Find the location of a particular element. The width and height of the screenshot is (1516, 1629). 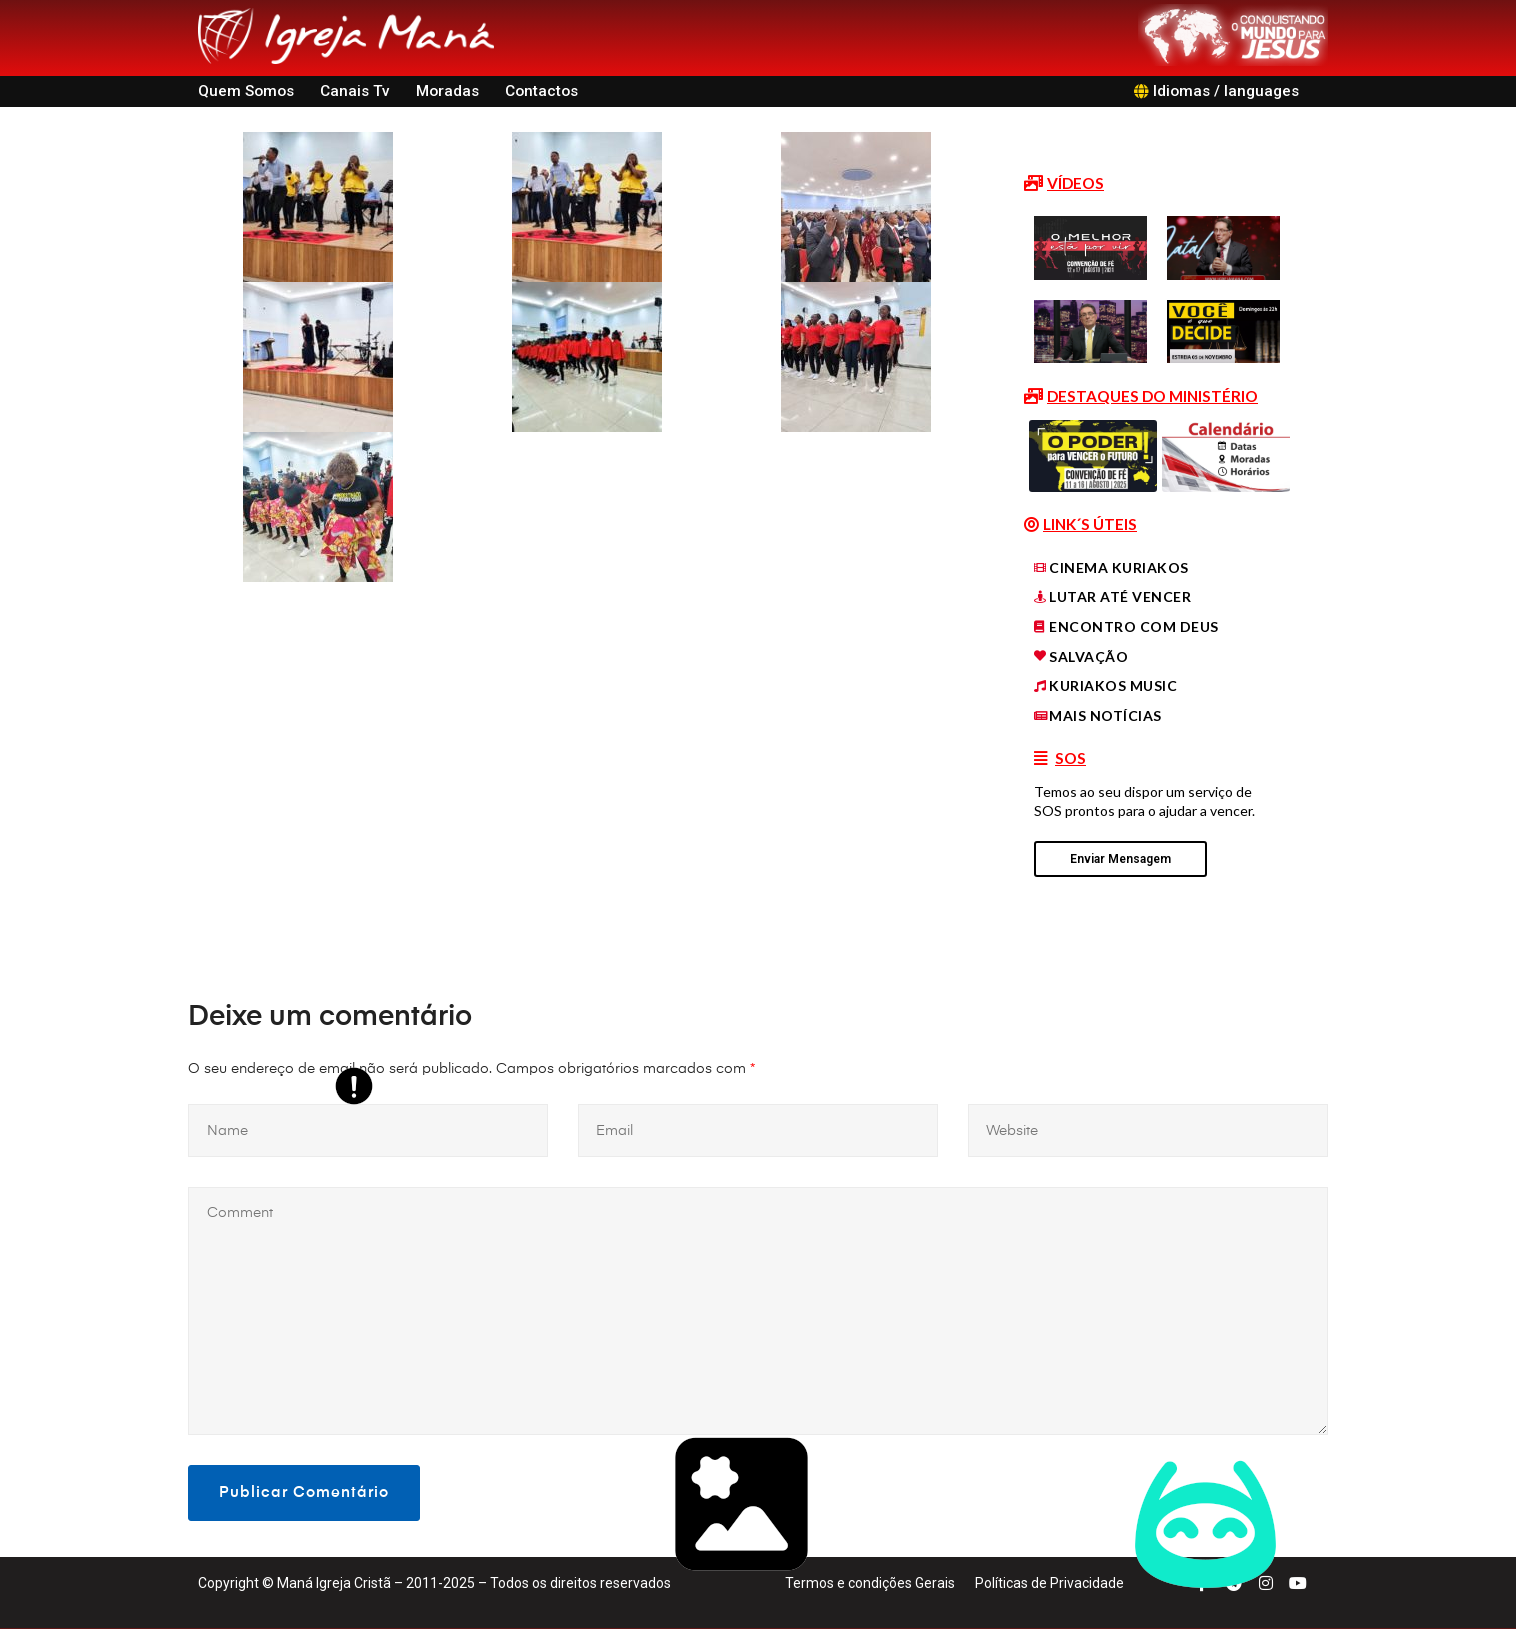

add or upload an image is located at coordinates (741, 1503).